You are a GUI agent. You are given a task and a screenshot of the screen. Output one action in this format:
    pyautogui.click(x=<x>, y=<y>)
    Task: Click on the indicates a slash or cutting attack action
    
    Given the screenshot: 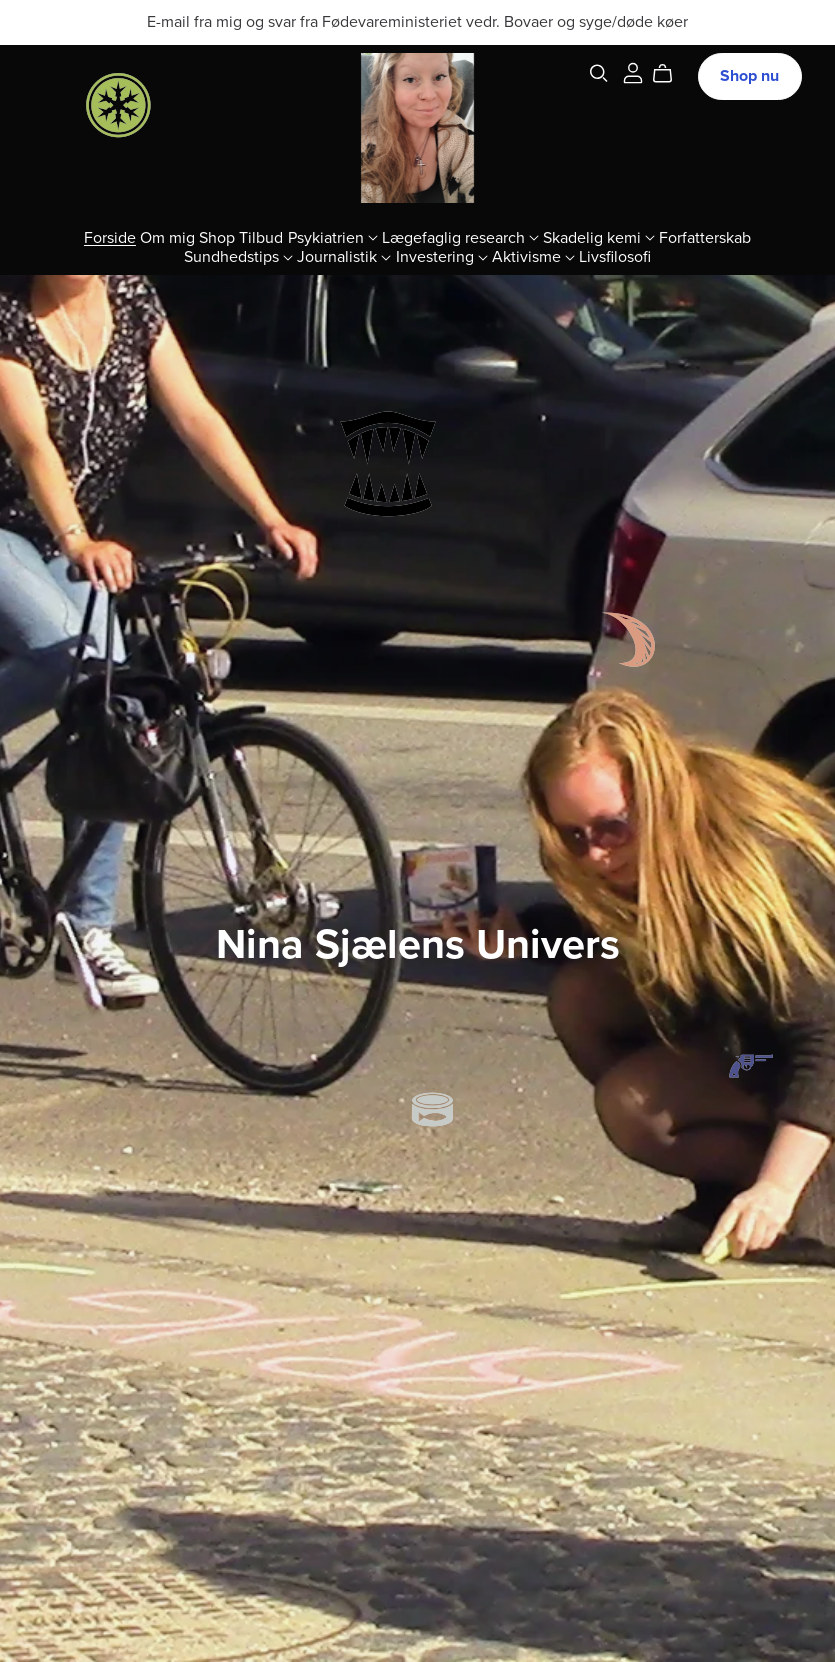 What is the action you would take?
    pyautogui.click(x=629, y=640)
    